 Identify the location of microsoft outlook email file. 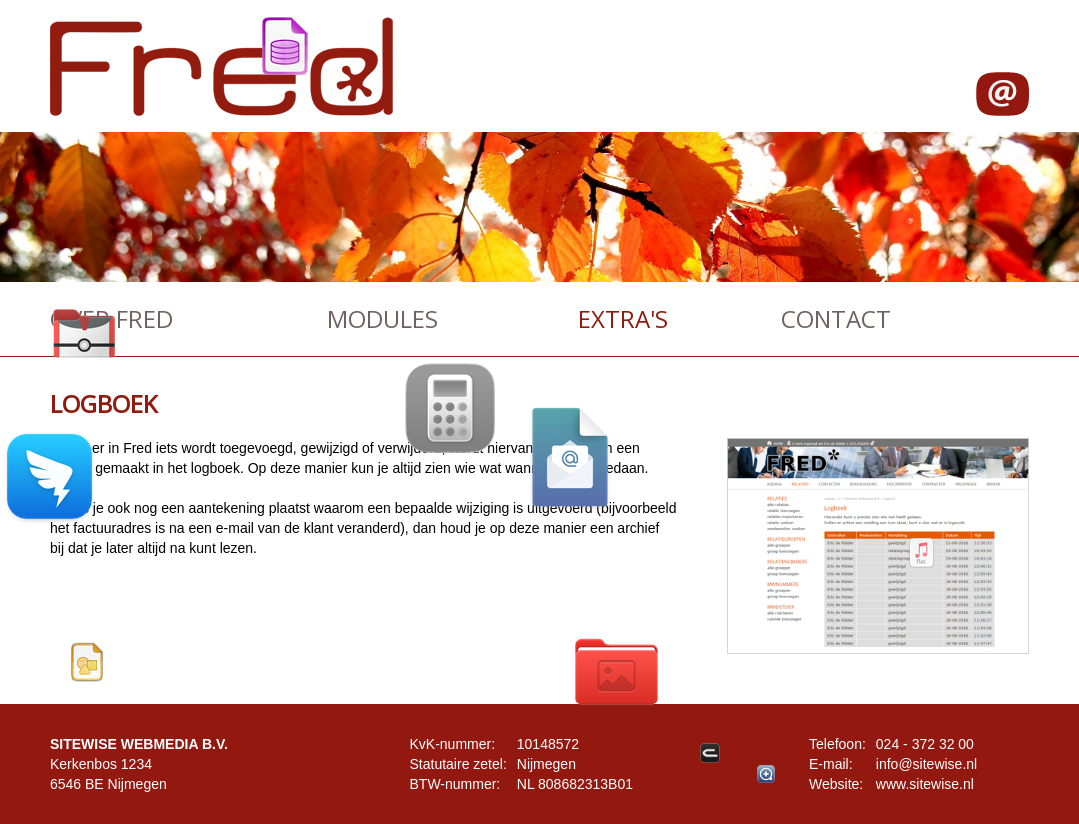
(570, 457).